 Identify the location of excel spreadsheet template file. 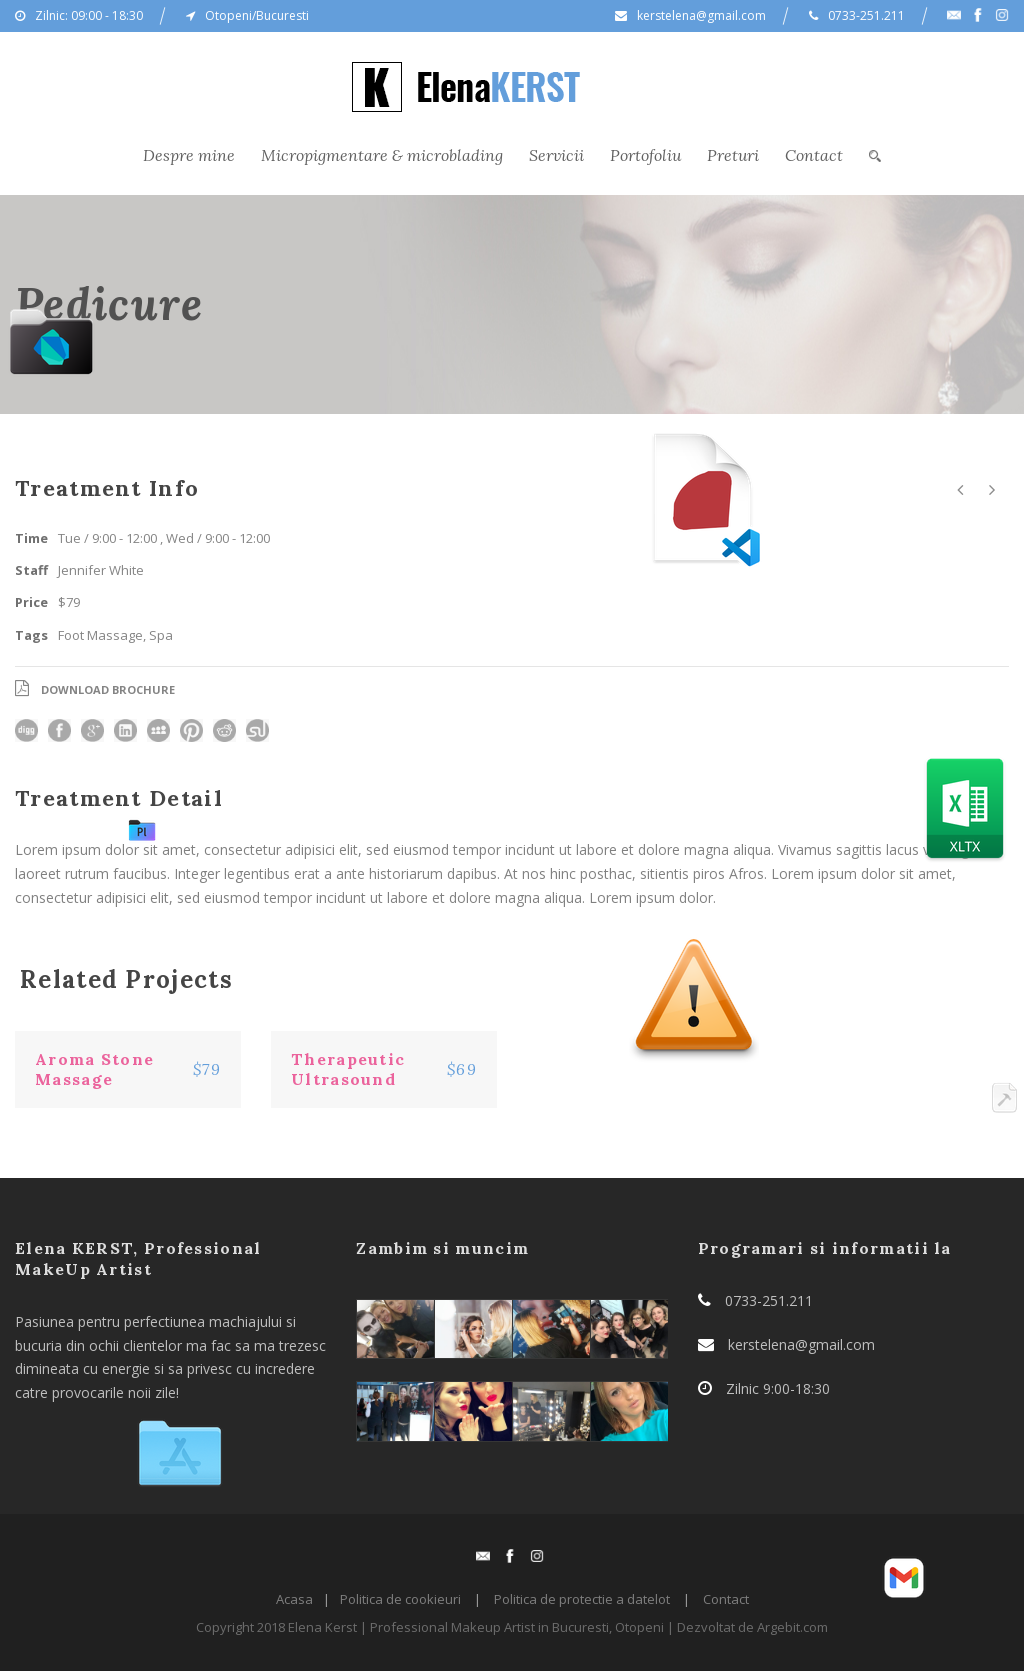
(965, 810).